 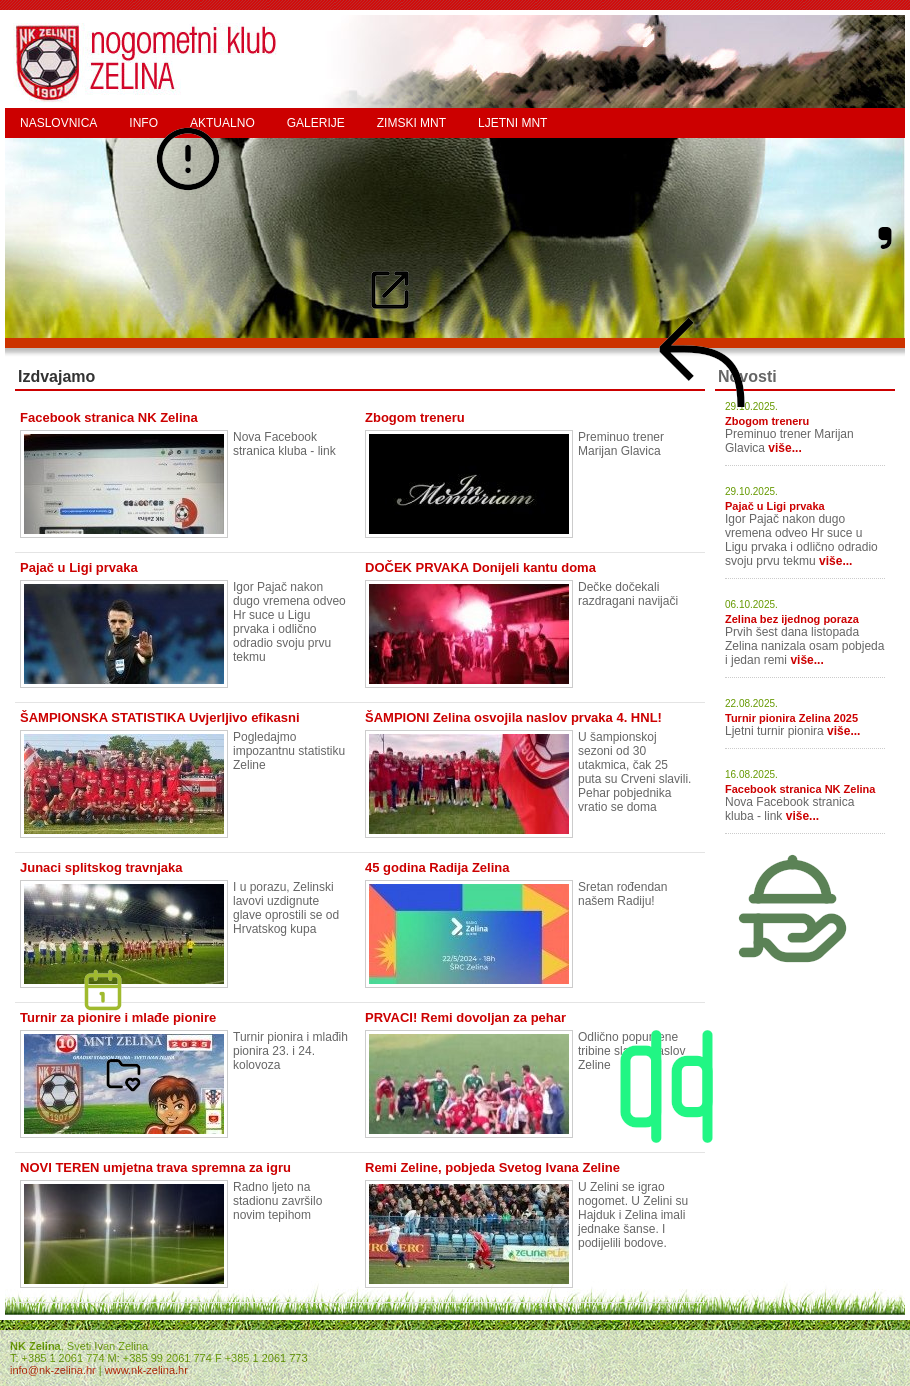 What do you see at coordinates (103, 990) in the screenshot?
I see `view events for the first day of the month` at bounding box center [103, 990].